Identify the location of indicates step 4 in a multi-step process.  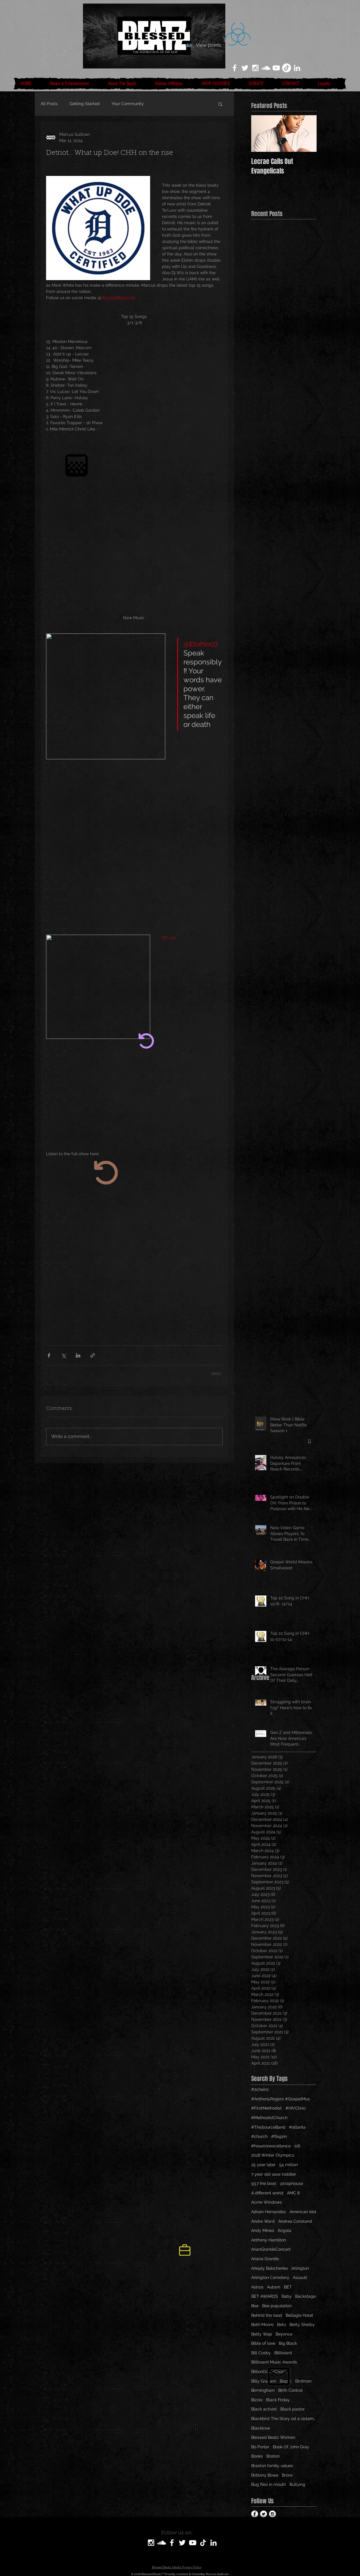
(195, 2427).